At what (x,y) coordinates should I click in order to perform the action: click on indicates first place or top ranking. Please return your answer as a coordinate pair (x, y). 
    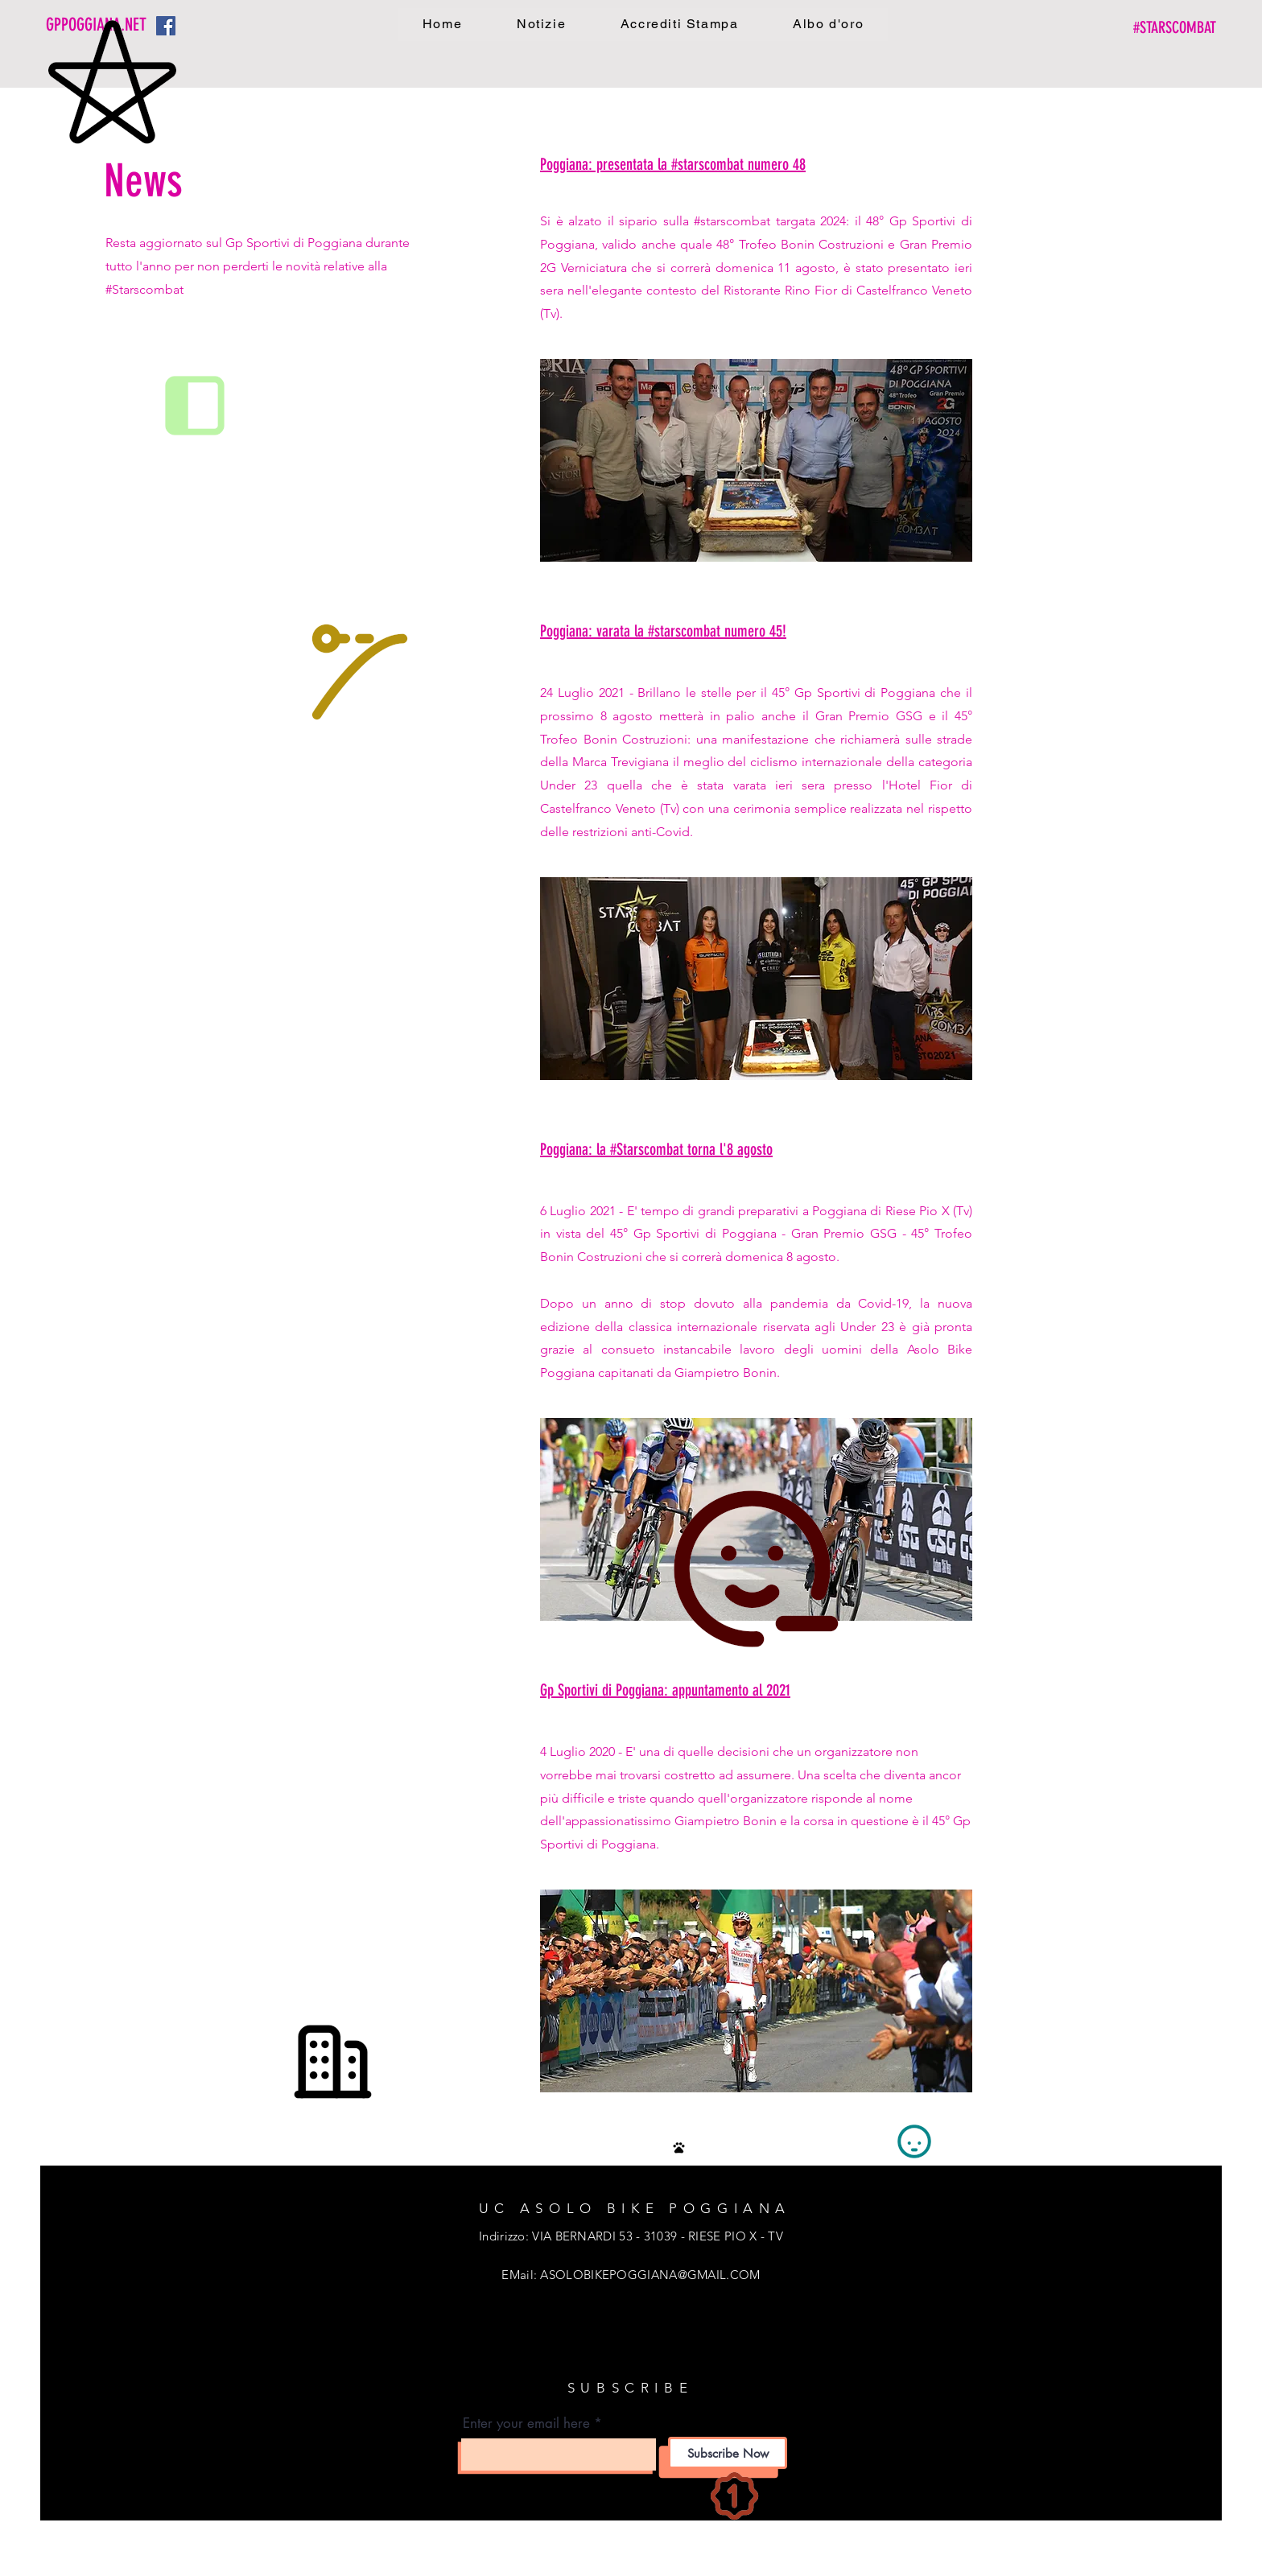
    Looking at the image, I should click on (734, 2496).